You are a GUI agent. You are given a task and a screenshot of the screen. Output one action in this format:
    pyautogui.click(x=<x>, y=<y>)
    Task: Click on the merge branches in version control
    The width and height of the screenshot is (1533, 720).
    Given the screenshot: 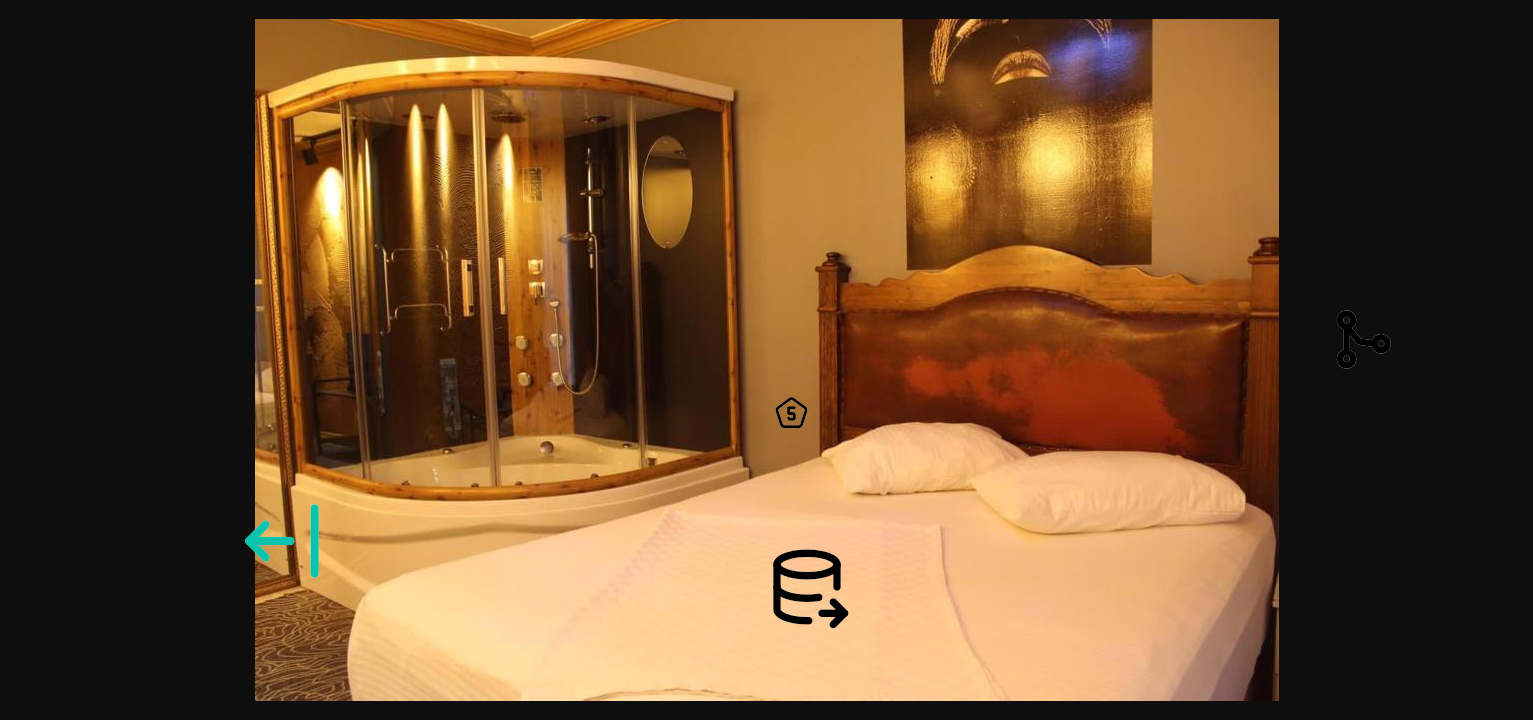 What is the action you would take?
    pyautogui.click(x=1359, y=339)
    